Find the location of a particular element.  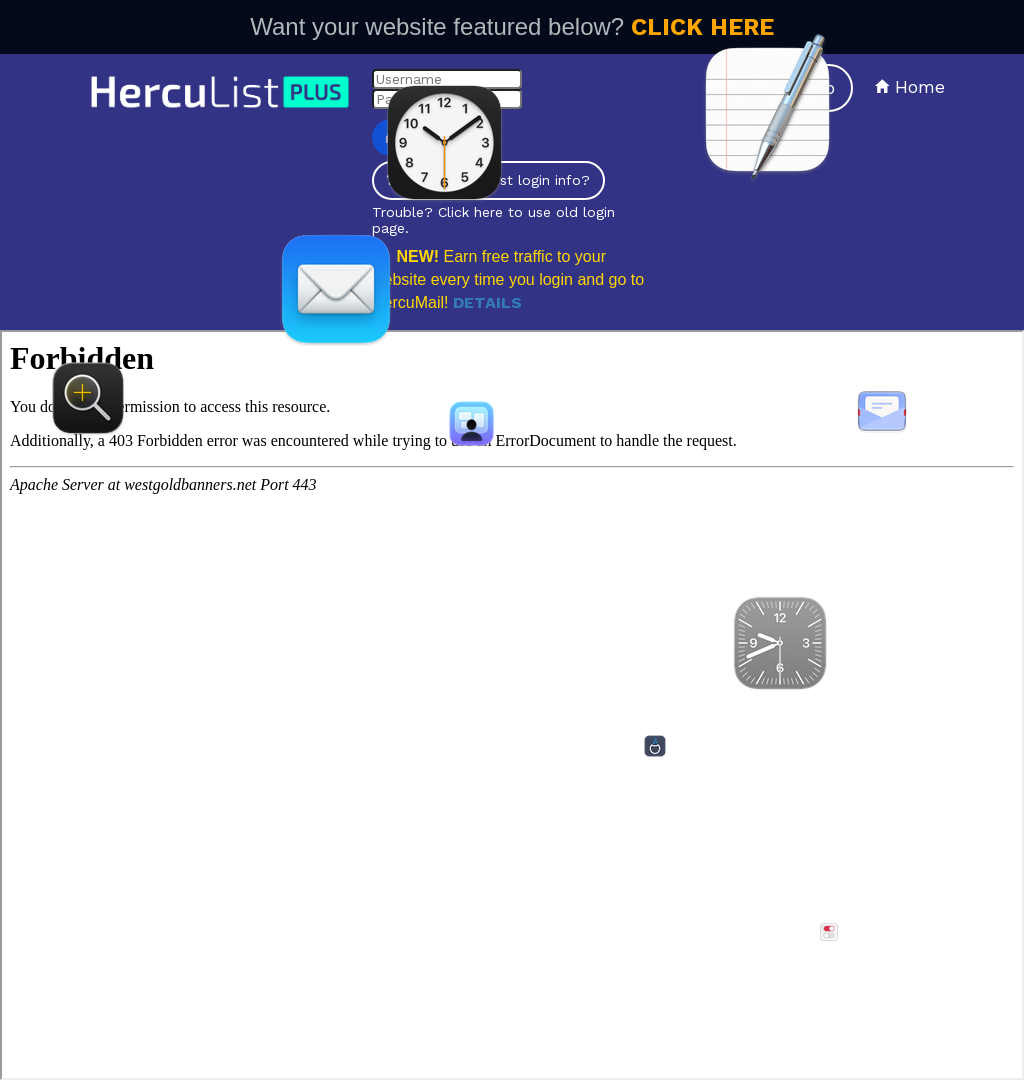

open the Mail app is located at coordinates (336, 289).